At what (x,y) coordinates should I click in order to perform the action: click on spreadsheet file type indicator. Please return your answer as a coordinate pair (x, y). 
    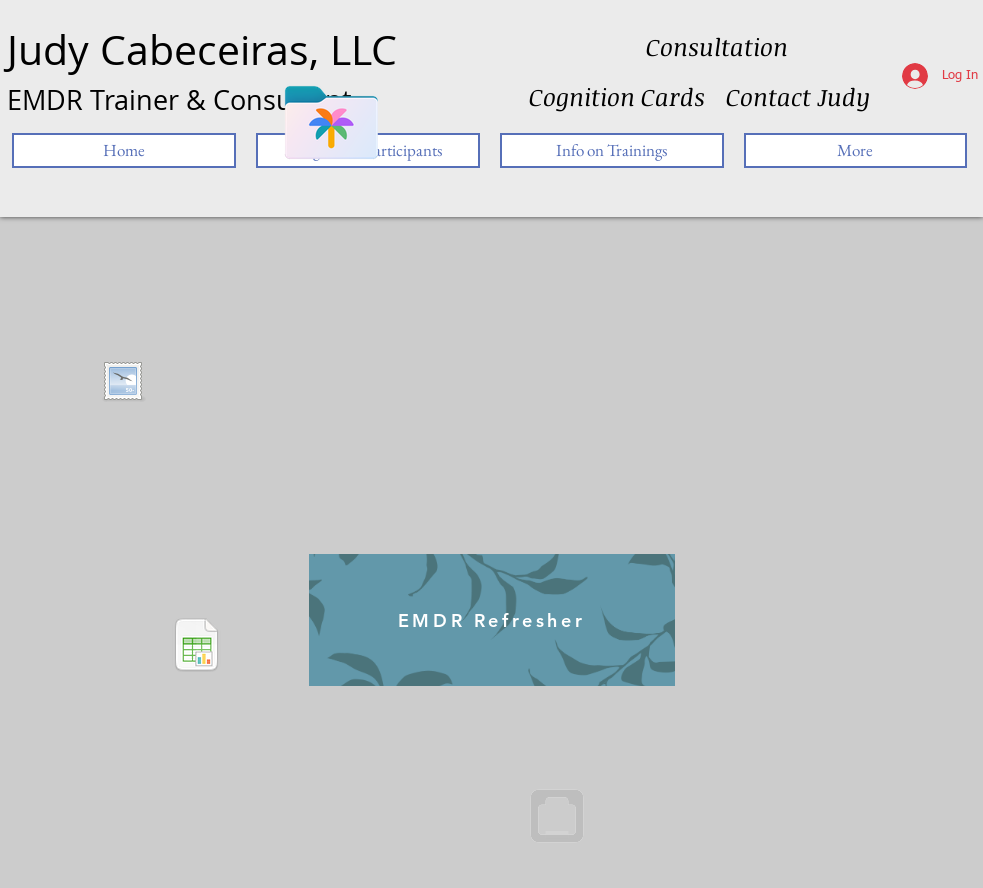
    Looking at the image, I should click on (196, 644).